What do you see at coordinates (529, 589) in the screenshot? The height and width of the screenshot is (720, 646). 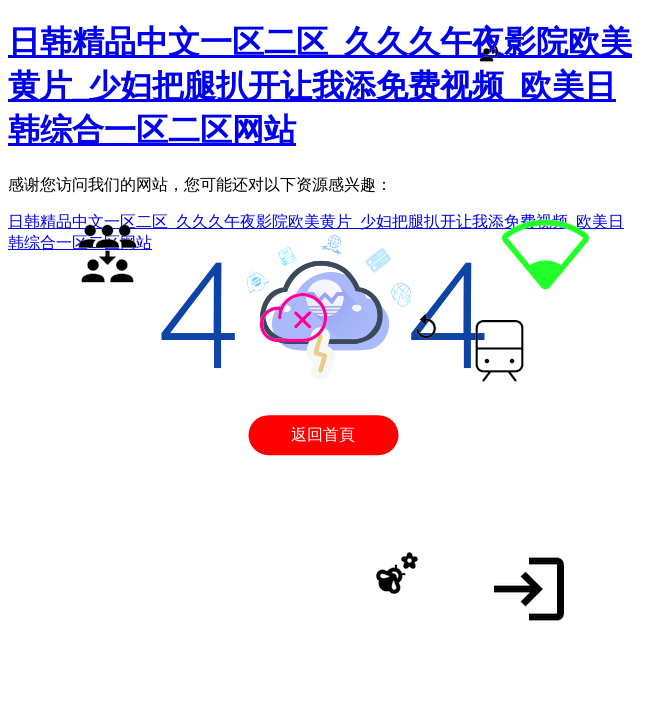 I see `sign in to your account` at bounding box center [529, 589].